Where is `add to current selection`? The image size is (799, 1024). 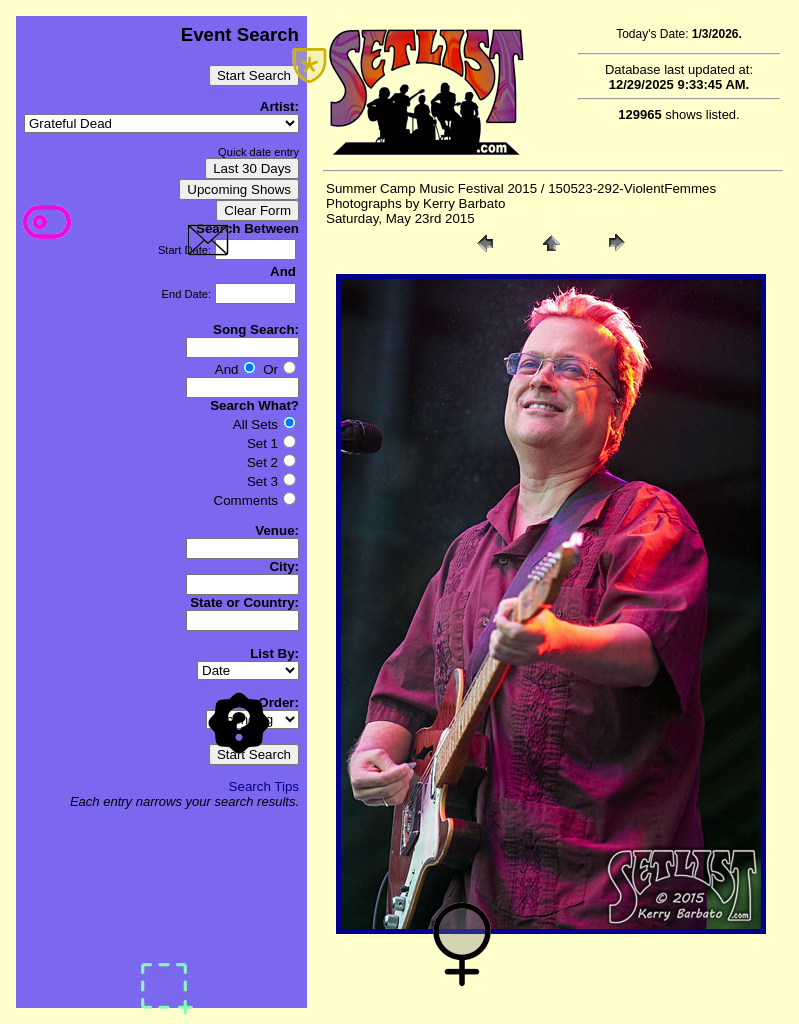
add to current selection is located at coordinates (164, 986).